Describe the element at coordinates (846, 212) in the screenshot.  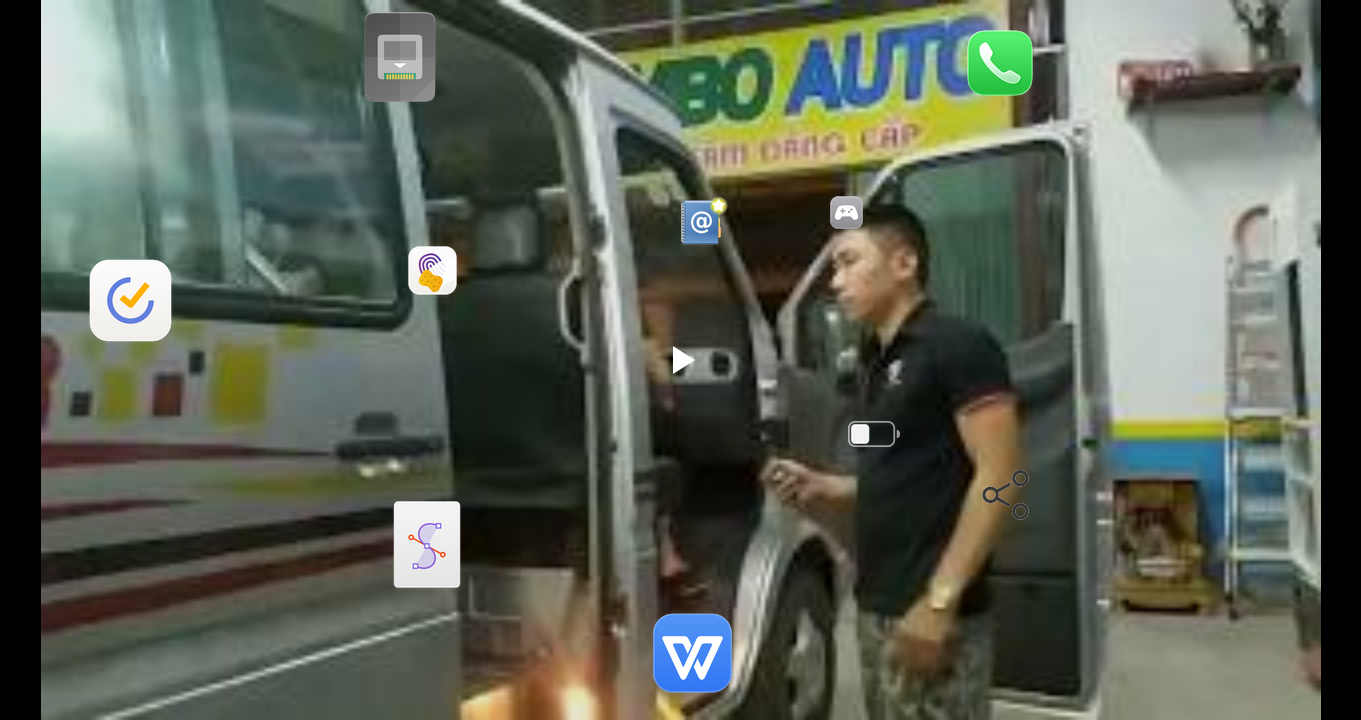
I see `open games folder or category` at that location.